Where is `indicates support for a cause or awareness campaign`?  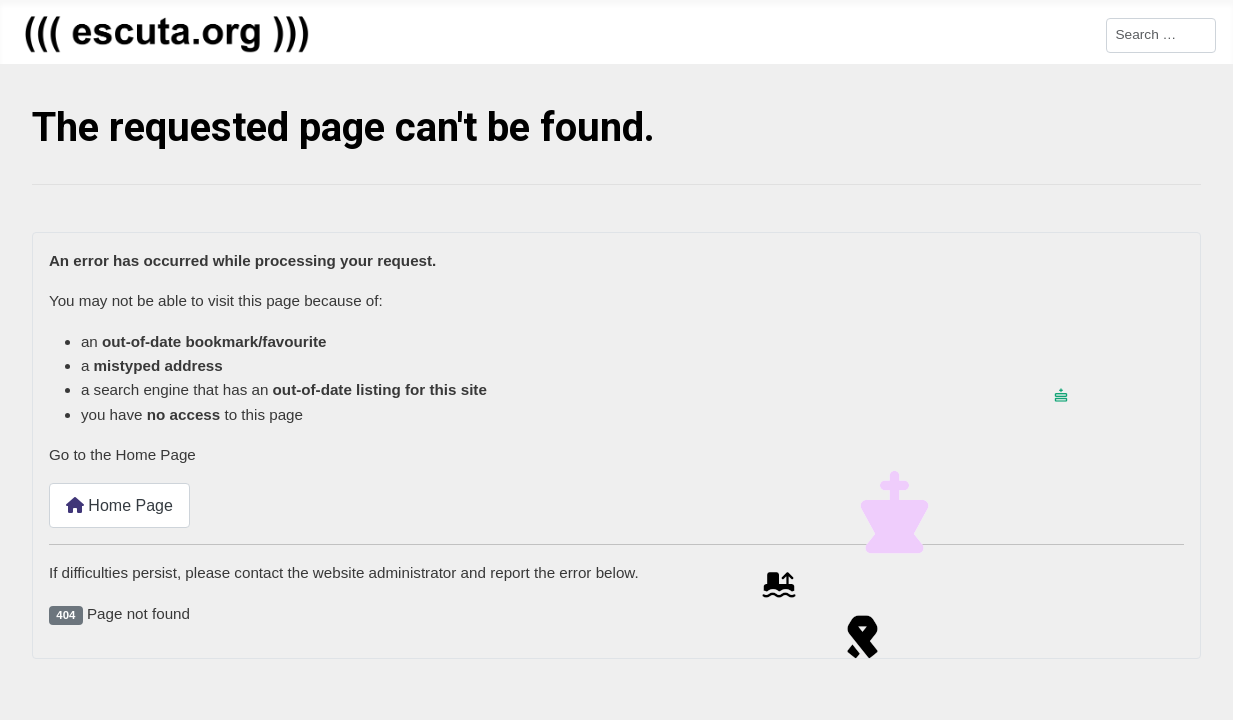 indicates support for a cause or awareness campaign is located at coordinates (862, 637).